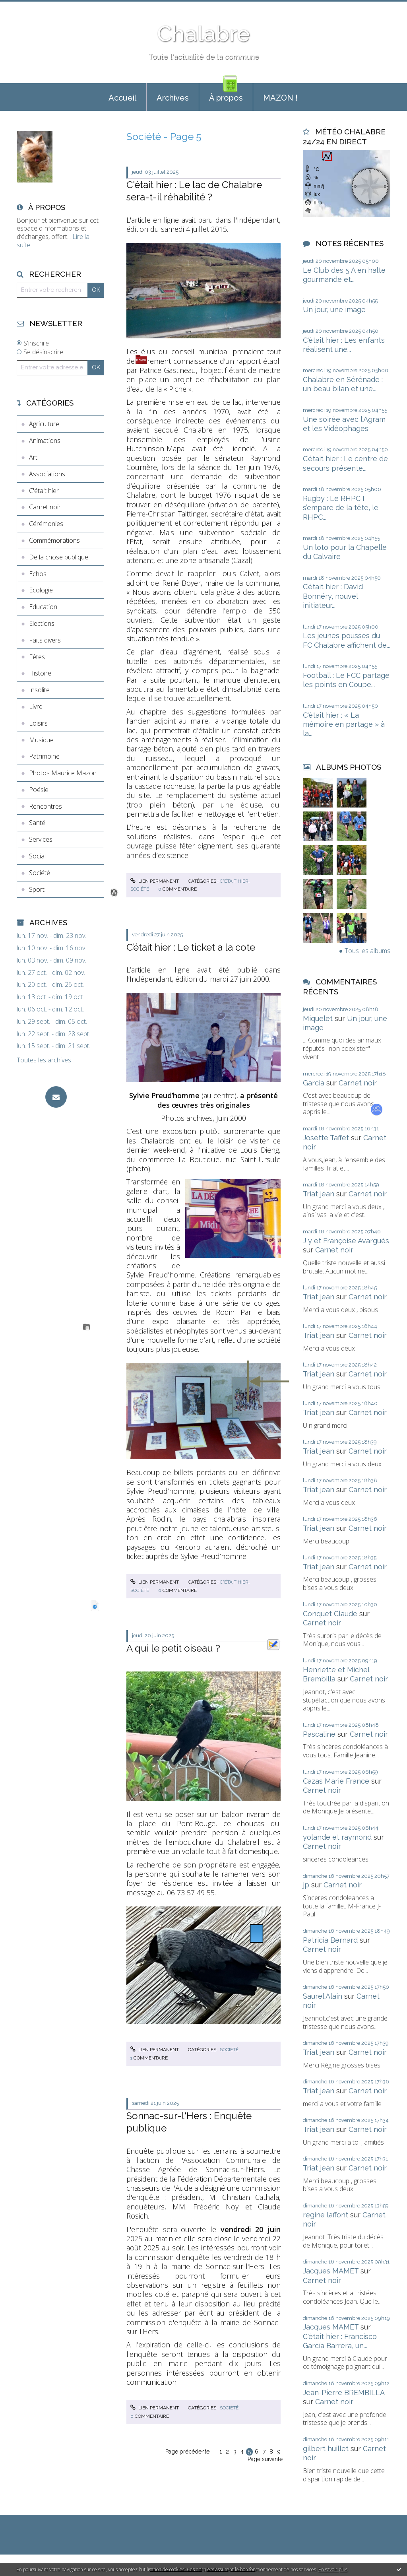 The height and width of the screenshot is (2576, 407). What do you see at coordinates (256, 1933) in the screenshot?
I see `iPad device icon` at bounding box center [256, 1933].